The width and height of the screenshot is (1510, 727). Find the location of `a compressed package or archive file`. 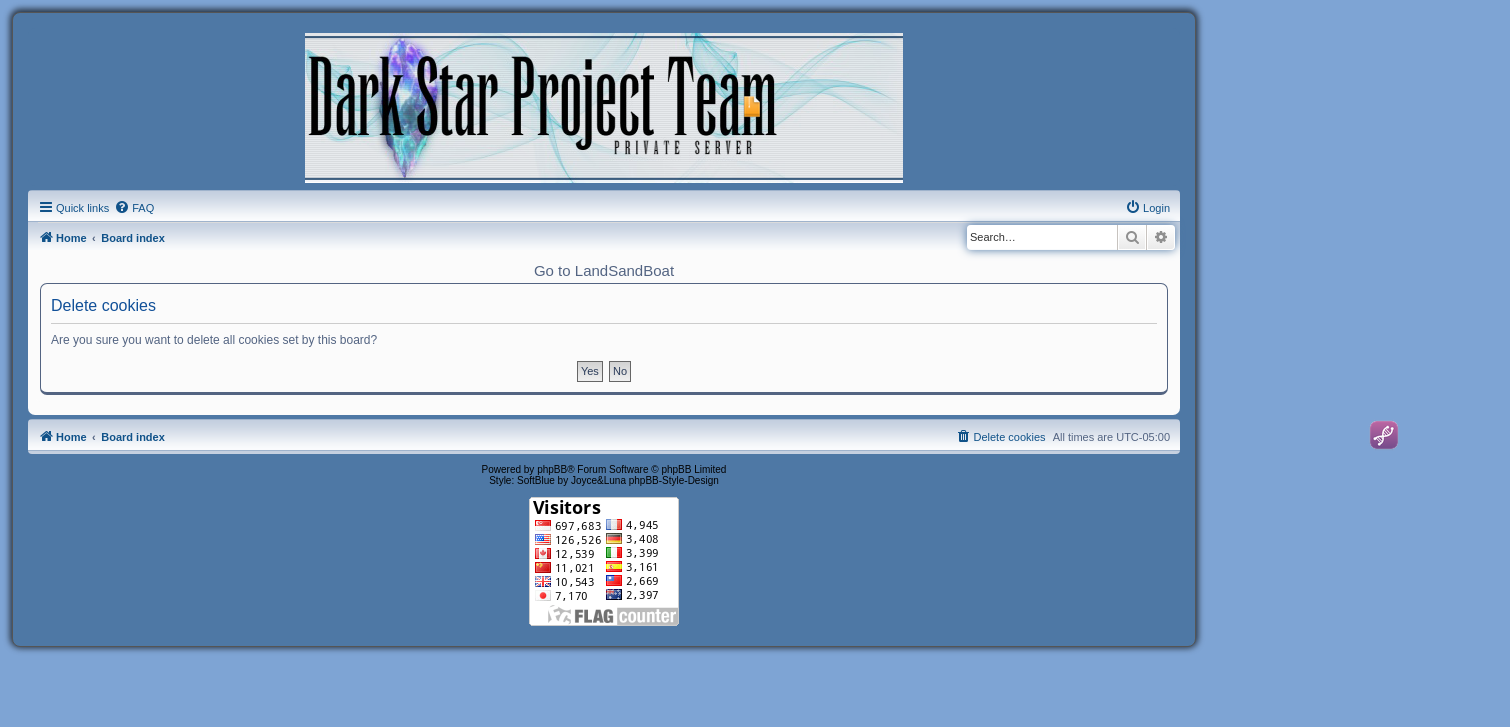

a compressed package or archive file is located at coordinates (752, 107).